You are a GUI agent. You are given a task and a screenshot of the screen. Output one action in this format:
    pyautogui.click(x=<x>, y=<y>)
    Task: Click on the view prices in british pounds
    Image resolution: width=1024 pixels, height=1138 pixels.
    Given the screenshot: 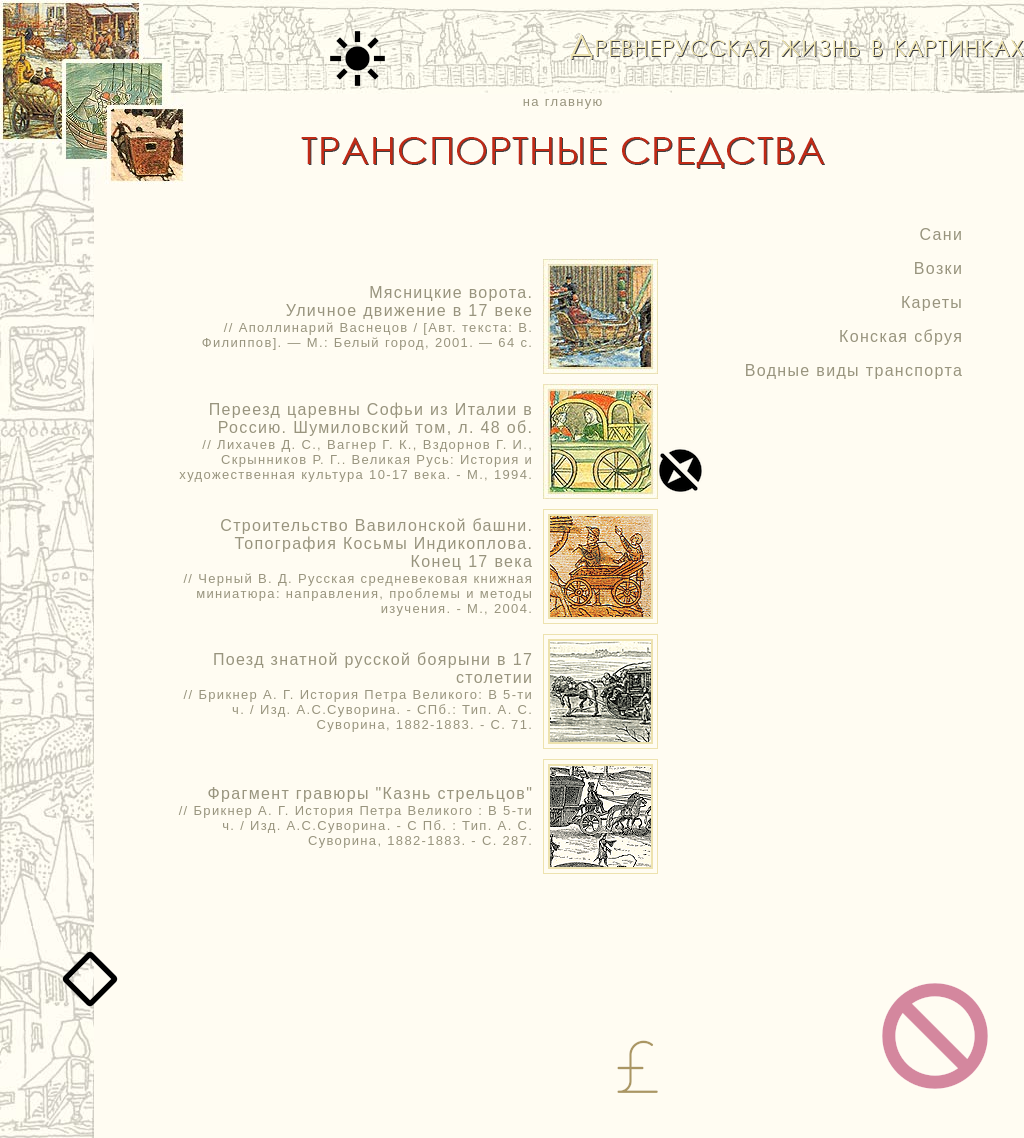 What is the action you would take?
    pyautogui.click(x=640, y=1068)
    